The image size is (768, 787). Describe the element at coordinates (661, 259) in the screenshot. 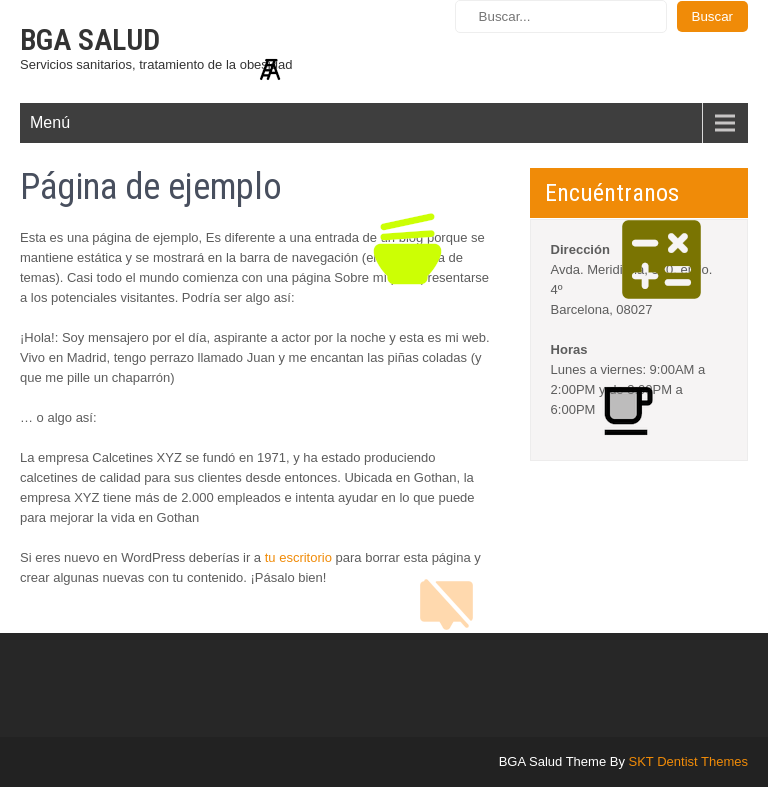

I see `open calculator or math tools` at that location.